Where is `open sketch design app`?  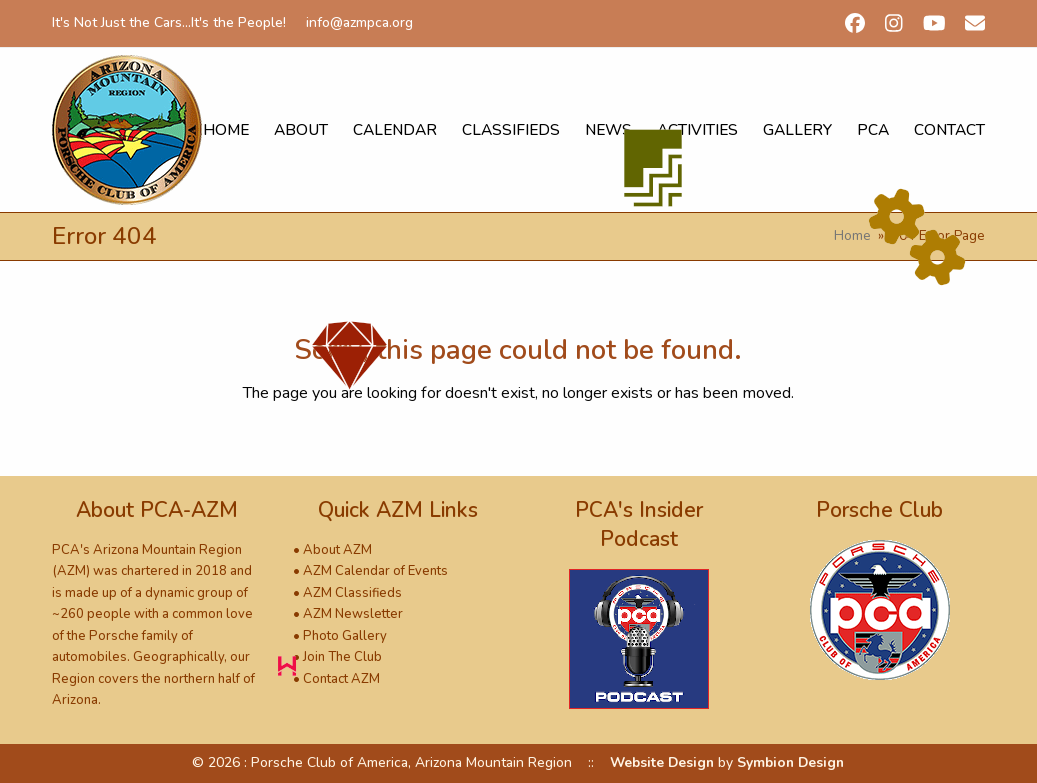
open sketch design app is located at coordinates (349, 355).